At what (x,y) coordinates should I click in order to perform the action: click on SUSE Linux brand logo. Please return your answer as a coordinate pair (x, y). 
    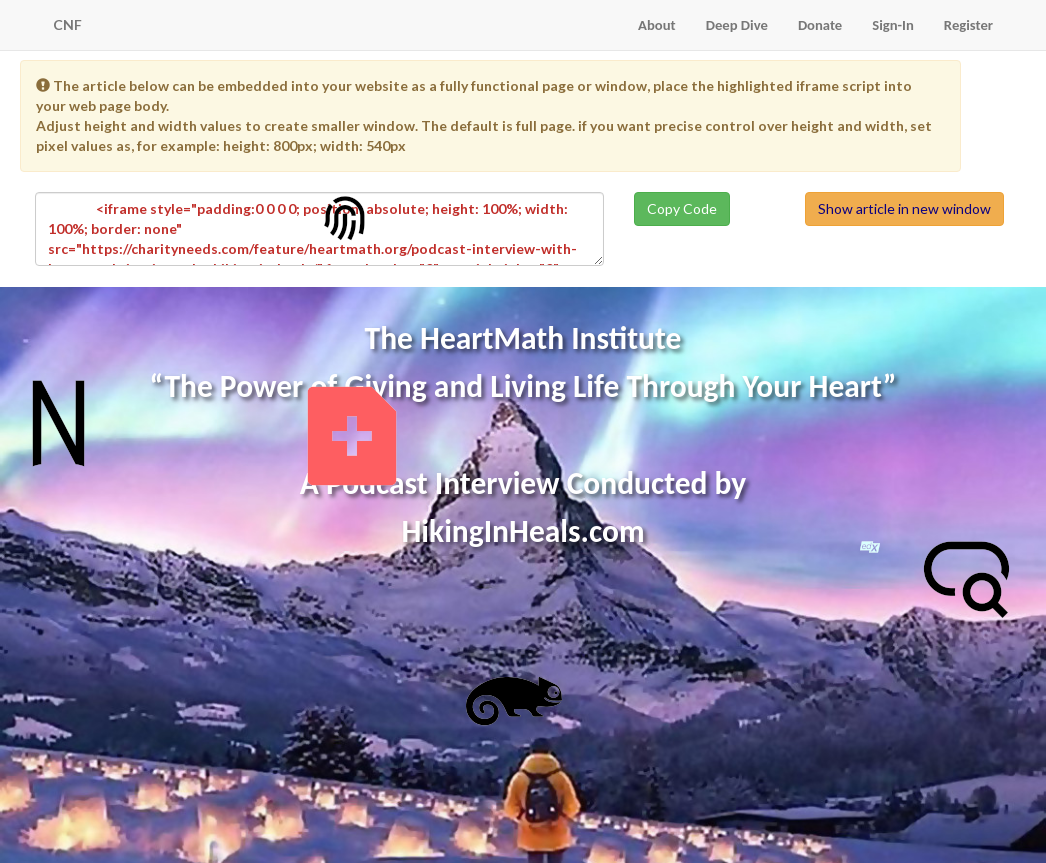
    Looking at the image, I should click on (514, 701).